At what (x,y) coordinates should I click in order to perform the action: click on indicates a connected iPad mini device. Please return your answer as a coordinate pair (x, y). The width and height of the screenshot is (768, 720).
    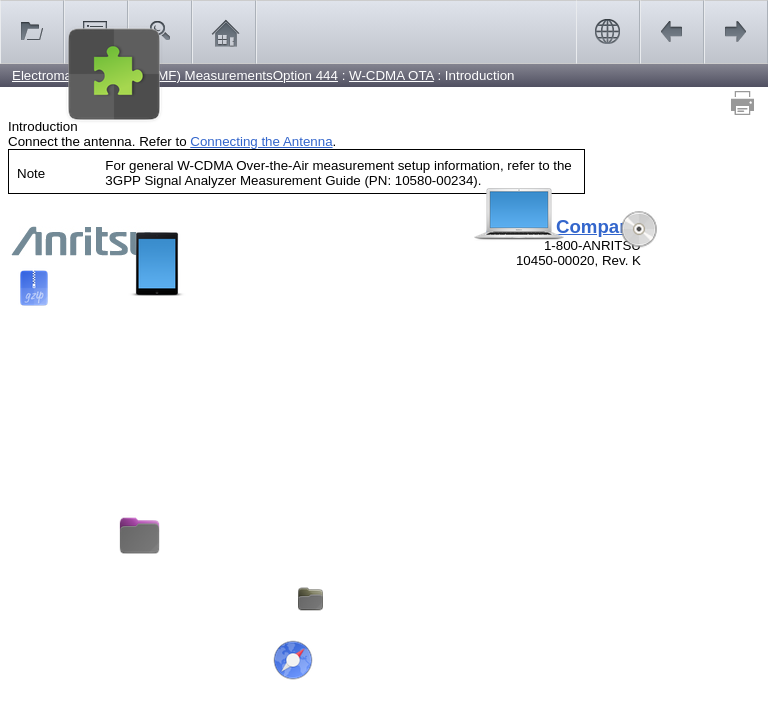
    Looking at the image, I should click on (157, 258).